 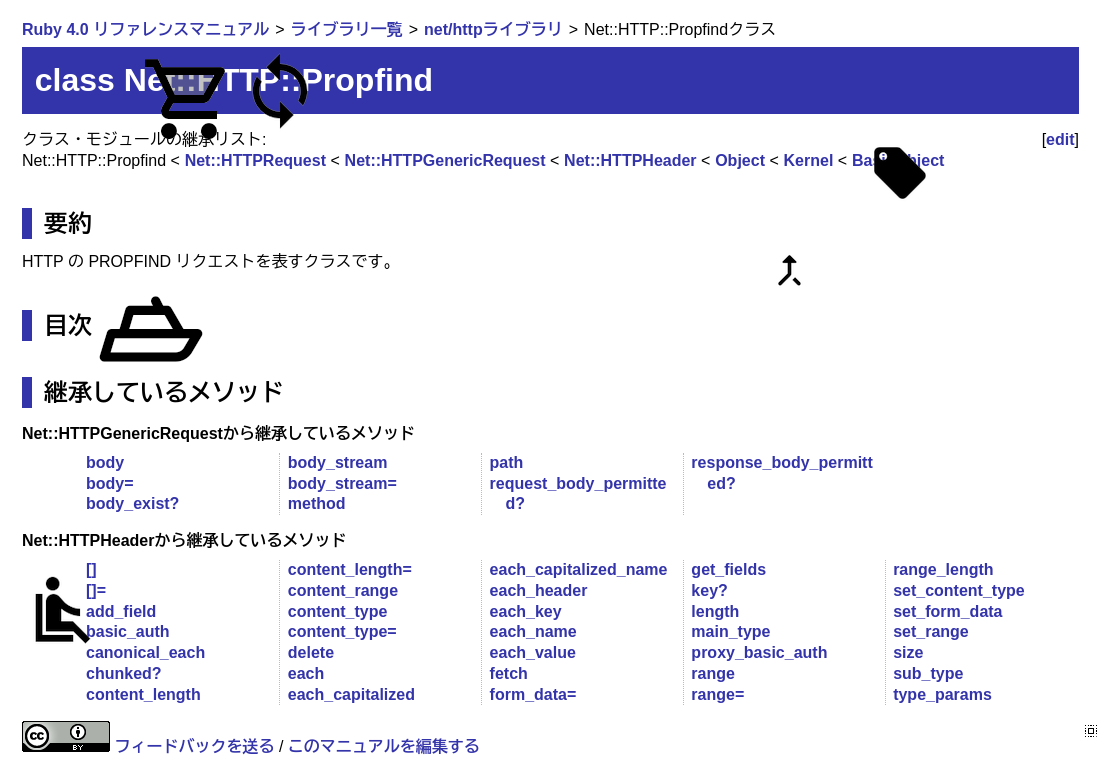 What do you see at coordinates (63, 611) in the screenshot?
I see `indicates standard seat recline position` at bounding box center [63, 611].